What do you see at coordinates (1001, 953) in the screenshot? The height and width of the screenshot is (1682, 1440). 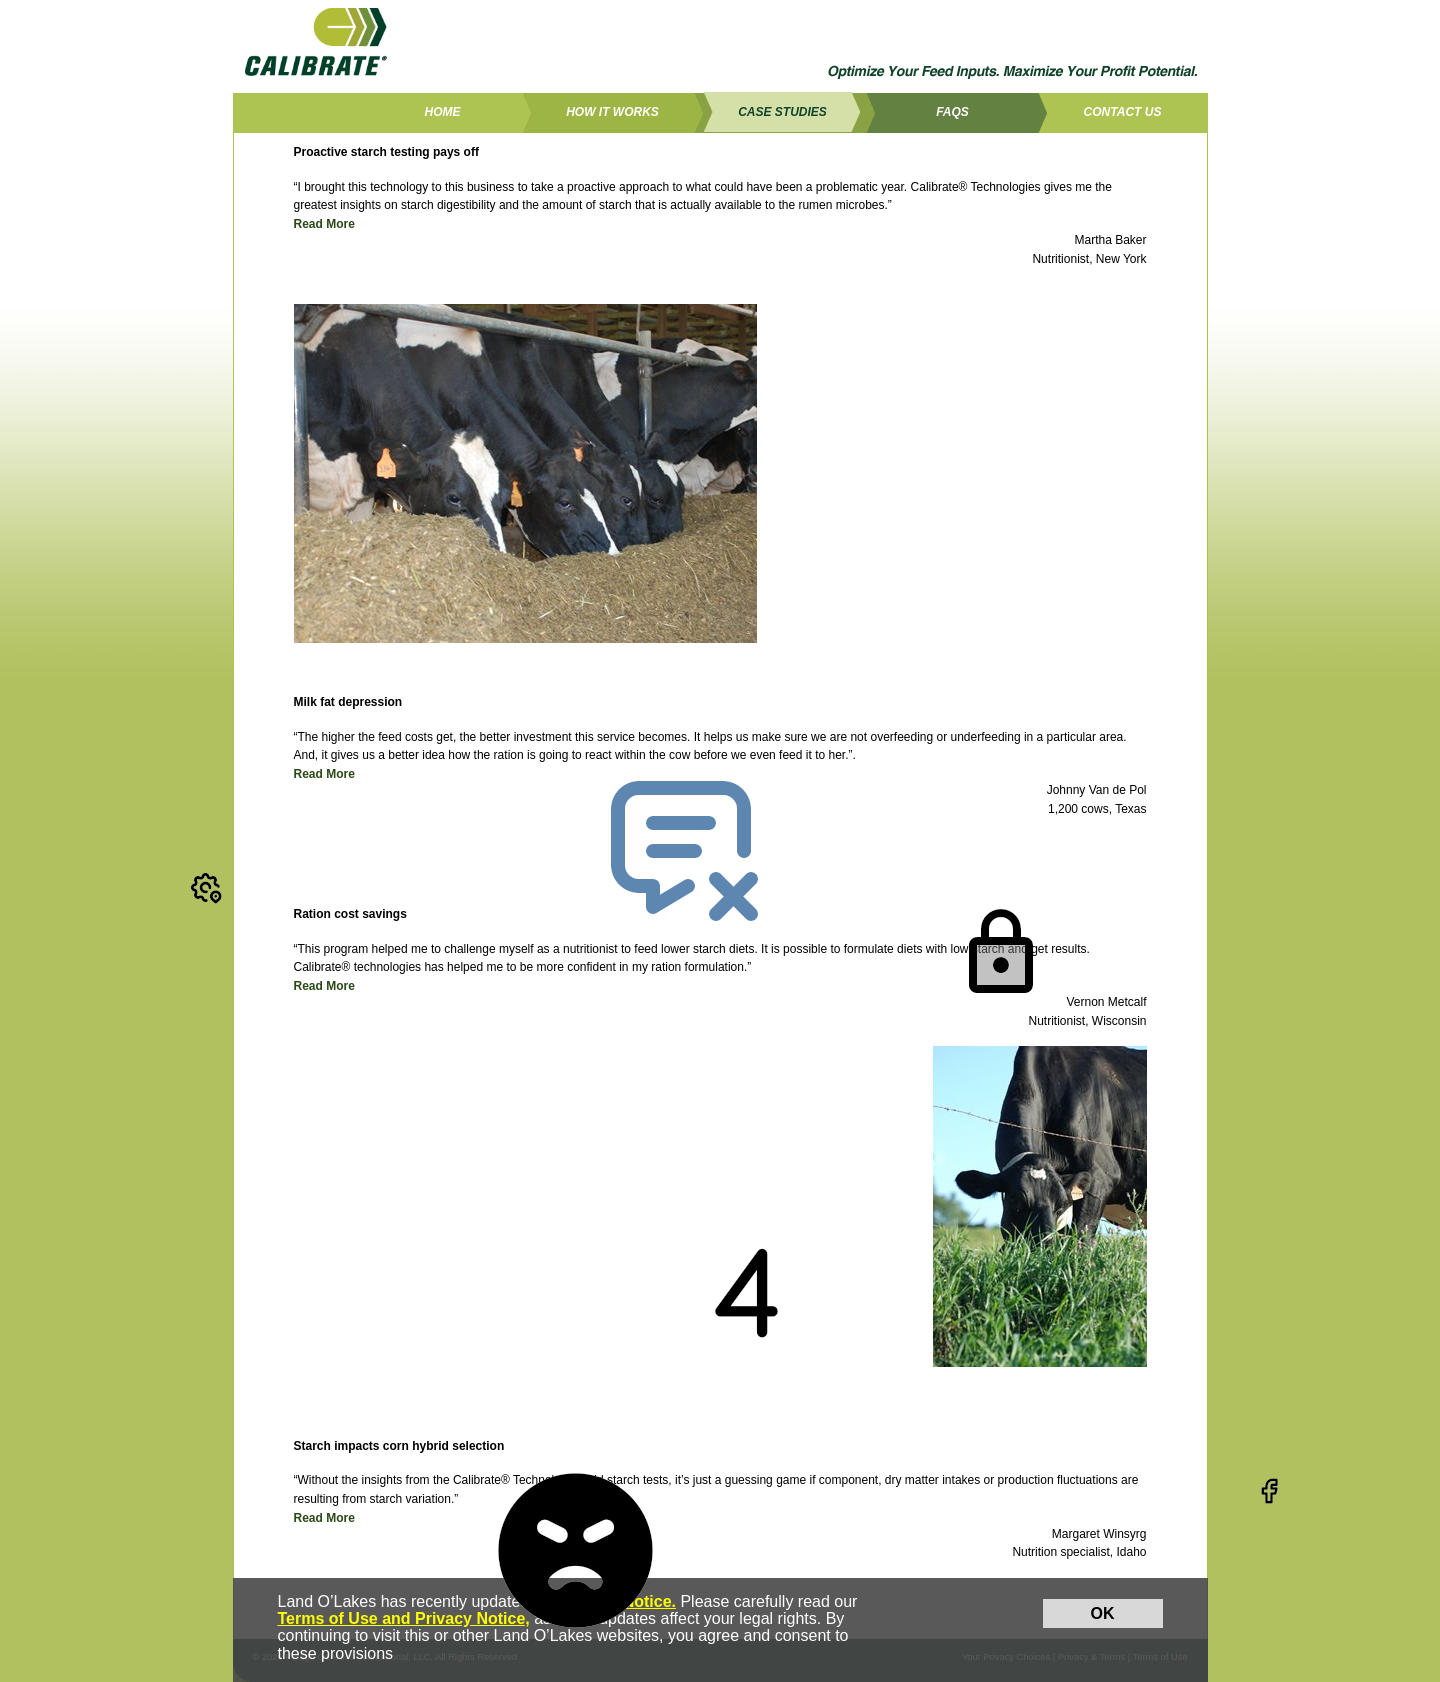 I see `lock or secure this item` at bounding box center [1001, 953].